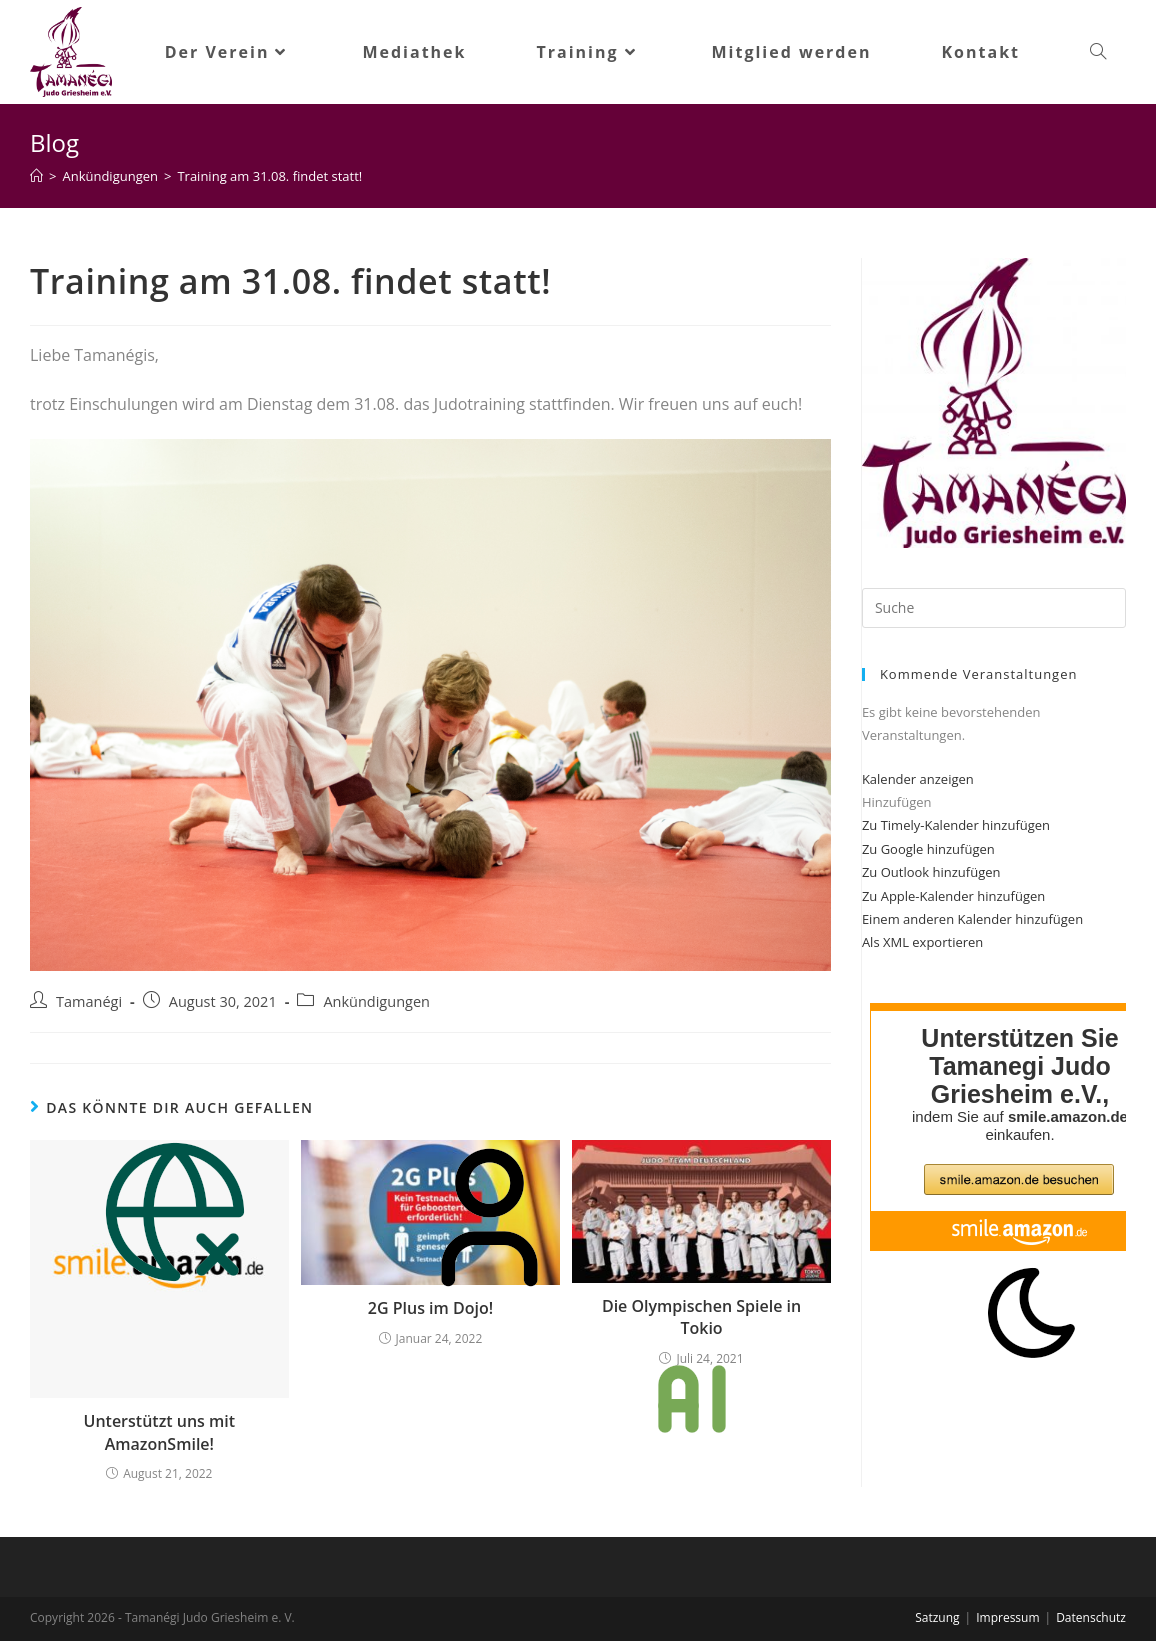 Image resolution: width=1156 pixels, height=1641 pixels. Describe the element at coordinates (175, 1212) in the screenshot. I see `no internet connection` at that location.